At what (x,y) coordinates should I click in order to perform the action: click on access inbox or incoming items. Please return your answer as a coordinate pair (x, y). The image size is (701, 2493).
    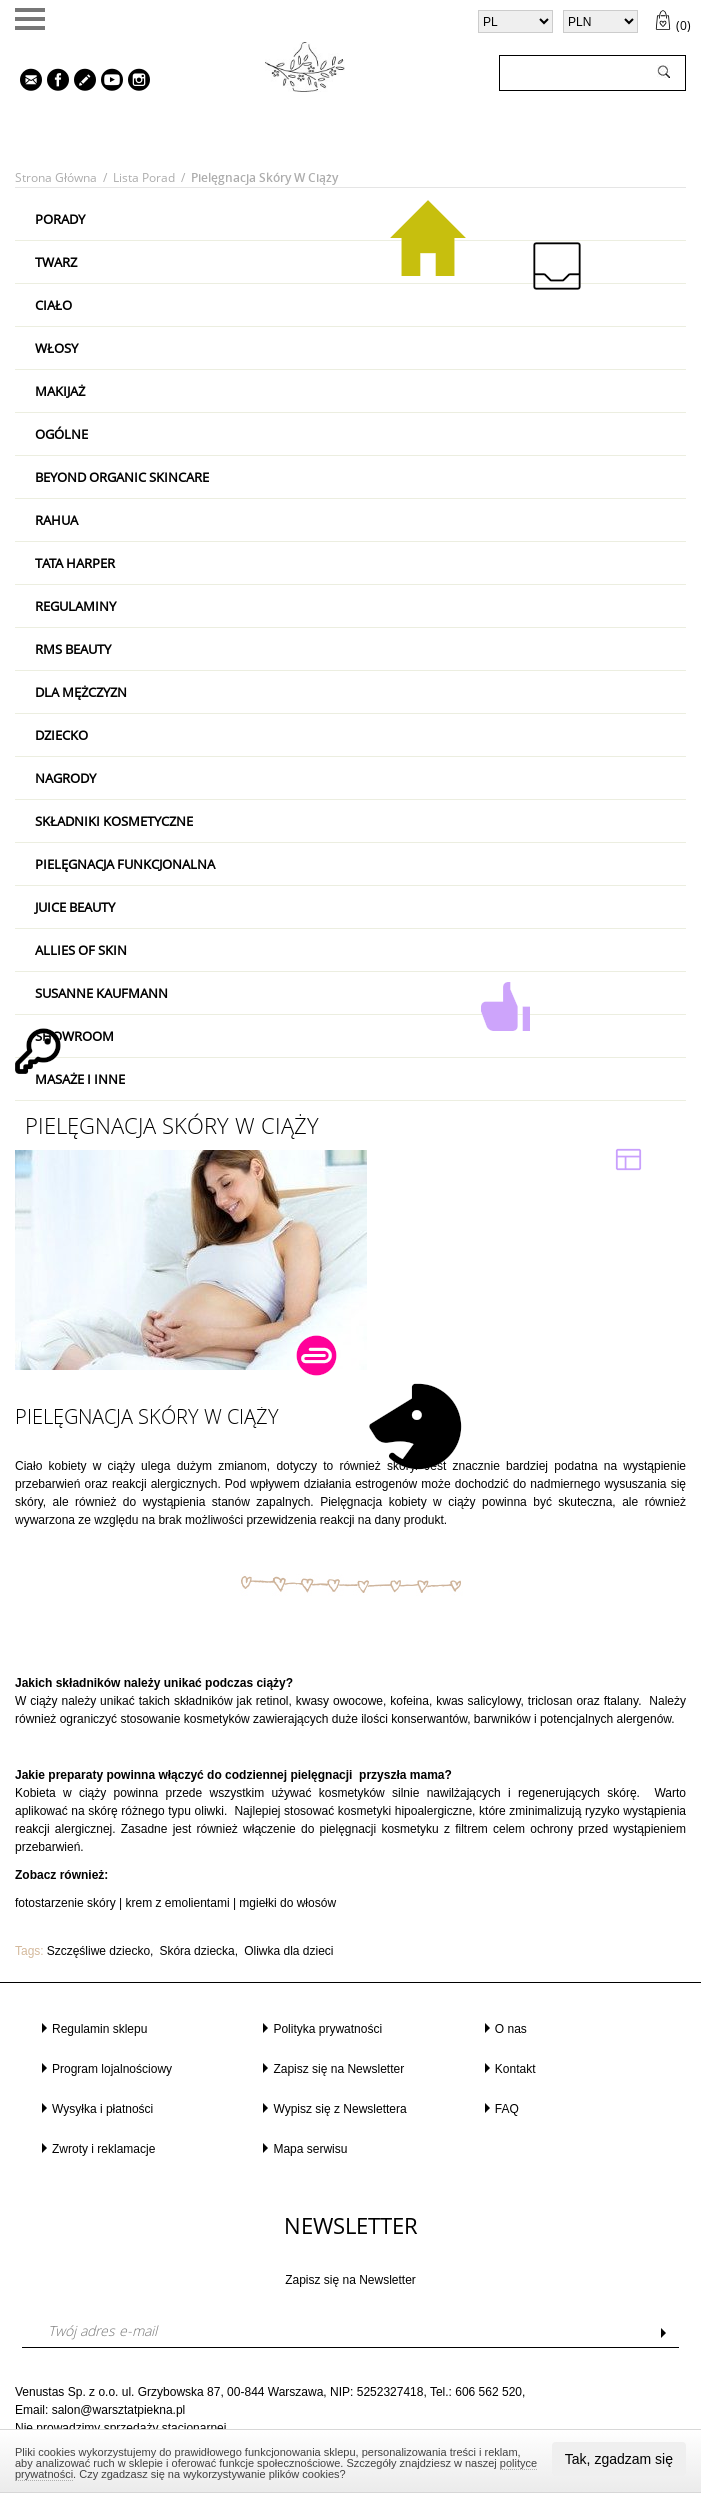
    Looking at the image, I should click on (557, 266).